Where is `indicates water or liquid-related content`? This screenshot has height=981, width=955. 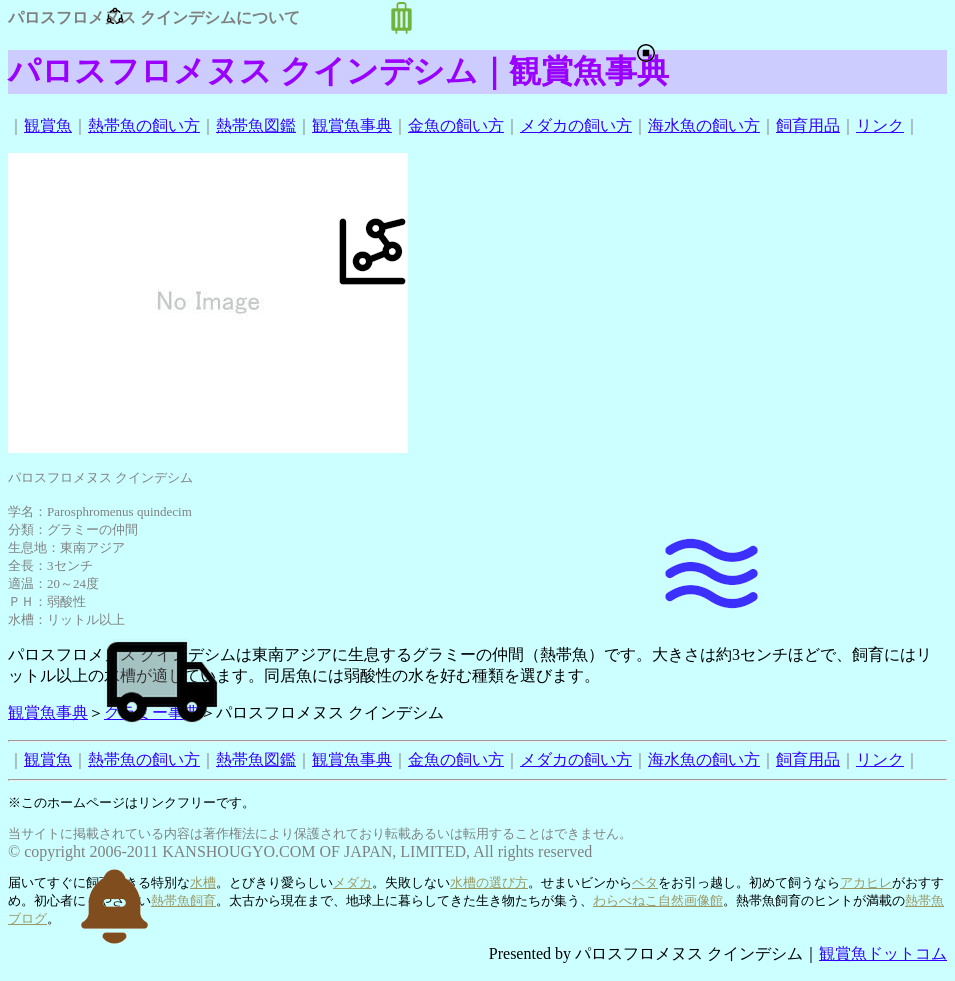
indicates water or liquid-related content is located at coordinates (711, 573).